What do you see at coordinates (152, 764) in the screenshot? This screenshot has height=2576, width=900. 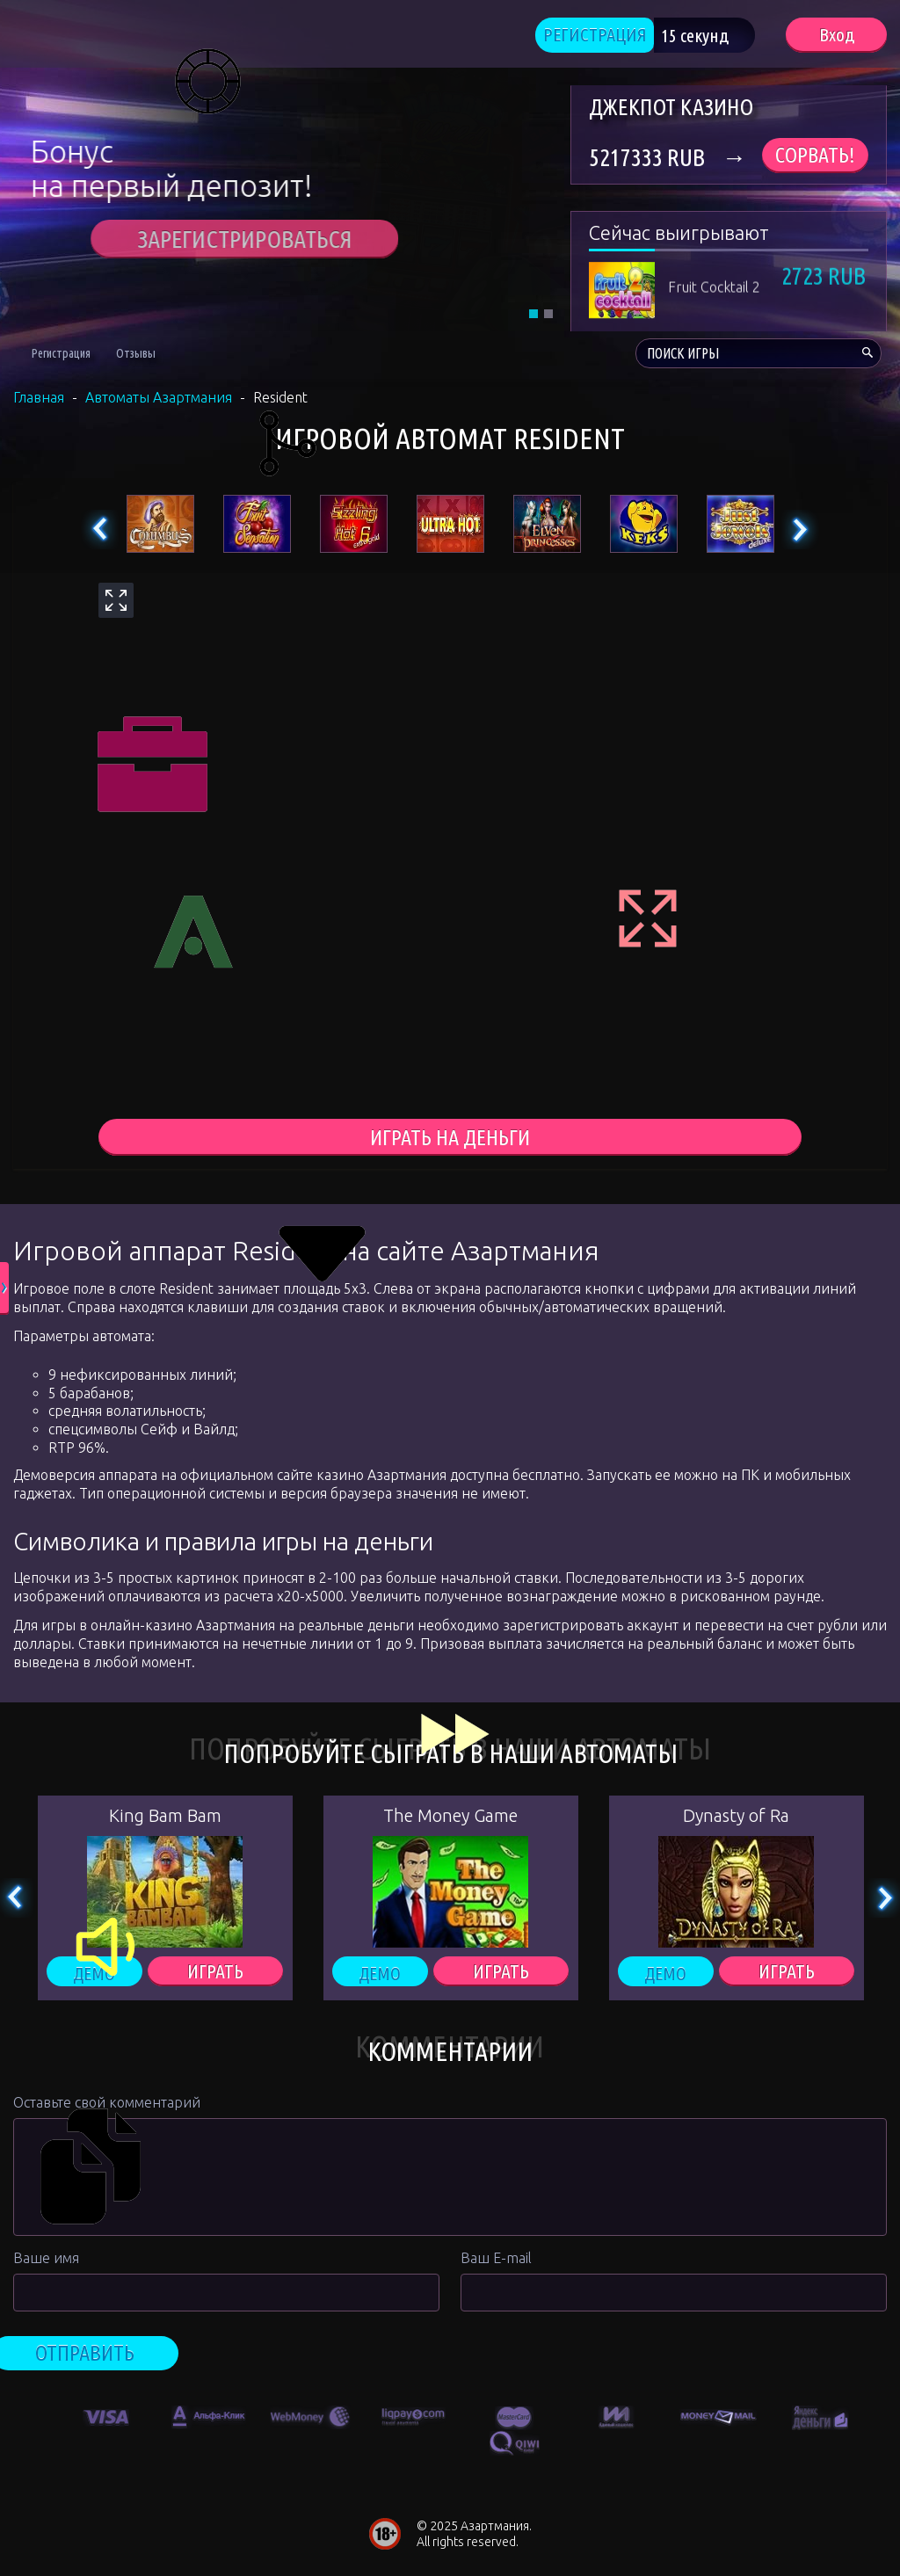 I see `access work or business-related content` at bounding box center [152, 764].